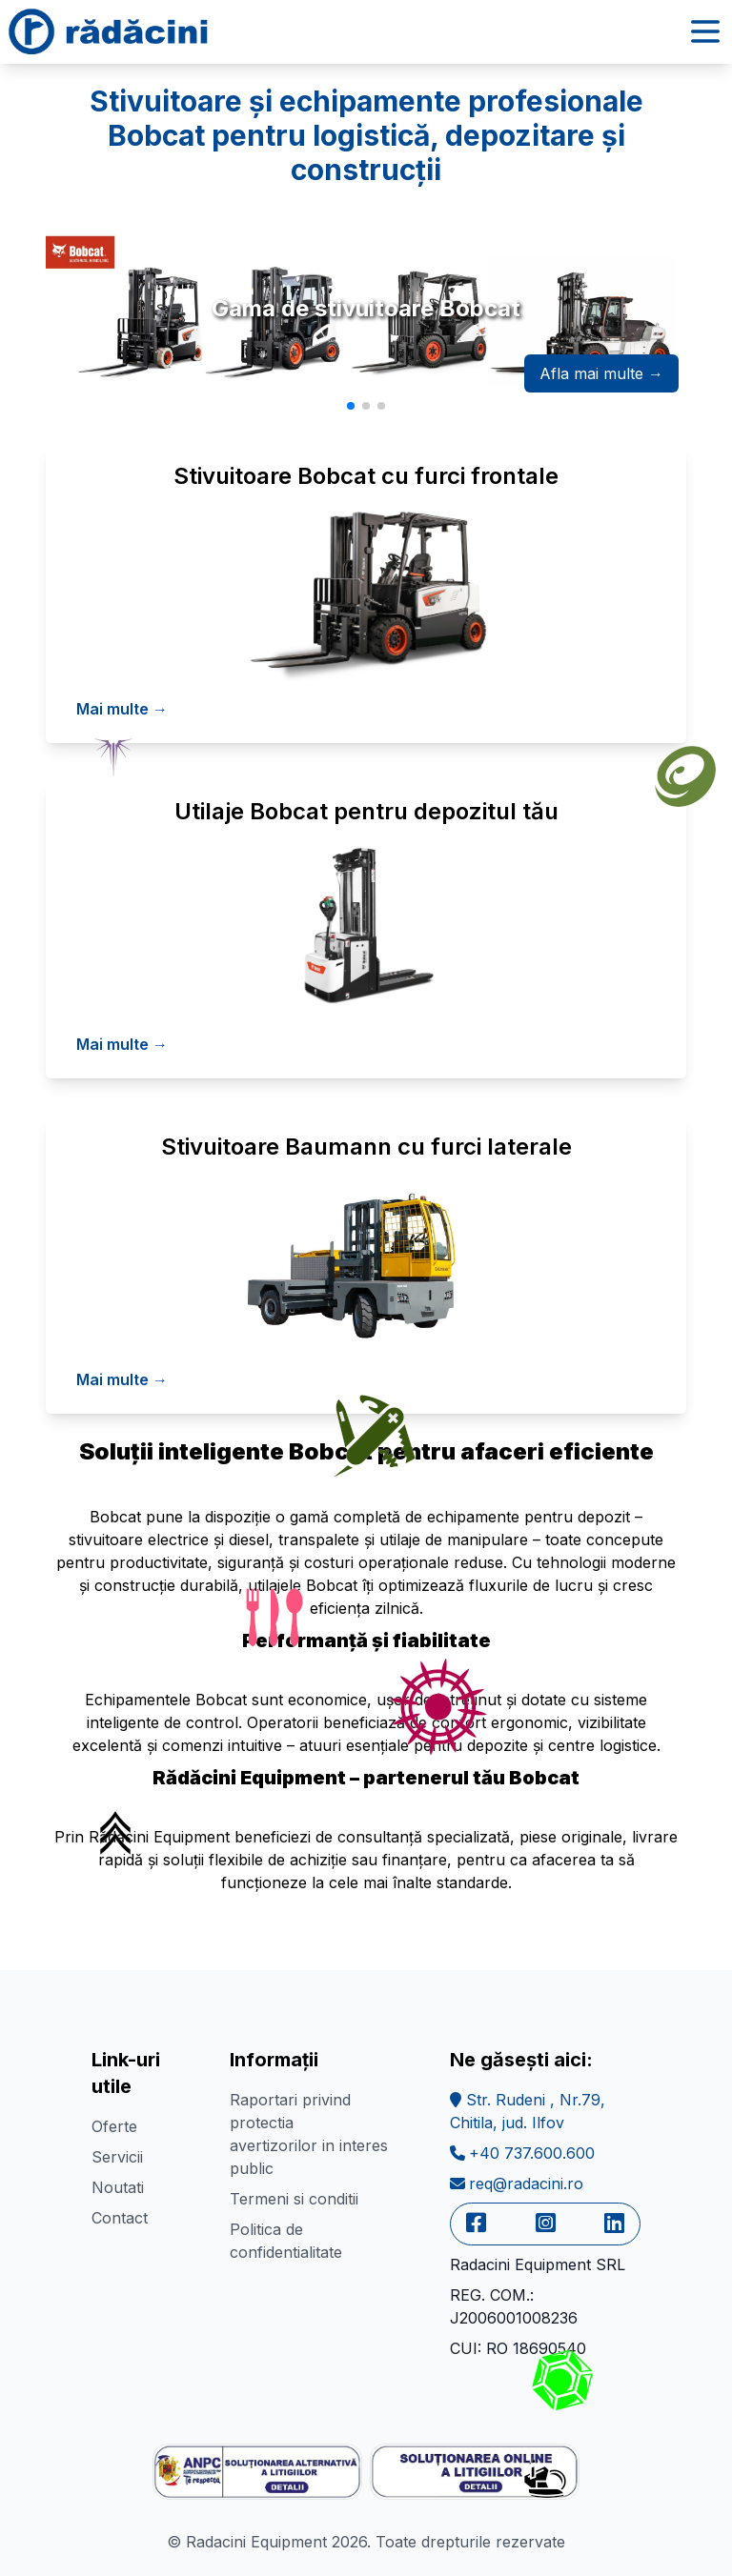 The width and height of the screenshot is (732, 2576). What do you see at coordinates (562, 2380) in the screenshot?
I see `in-game premium currency or gems` at bounding box center [562, 2380].